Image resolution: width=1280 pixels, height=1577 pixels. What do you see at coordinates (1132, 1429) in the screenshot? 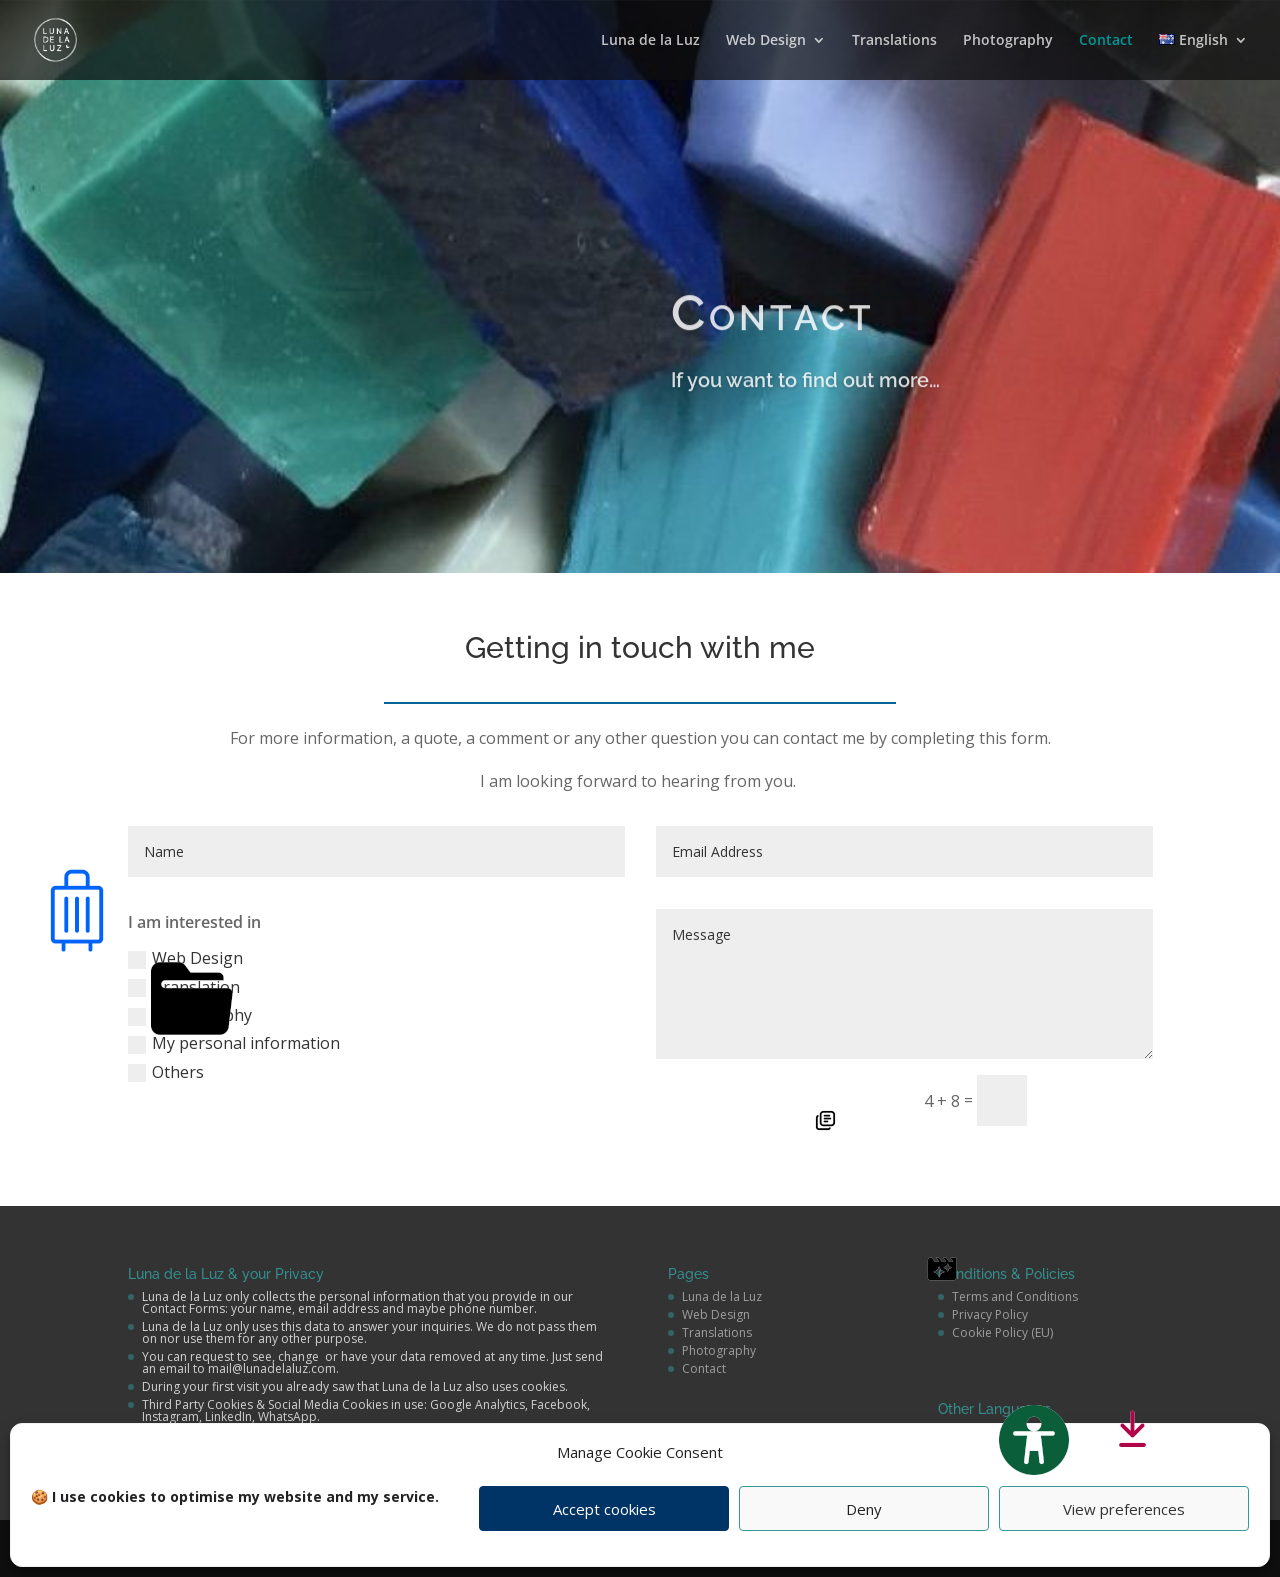
I see `move item to bottom of list` at bounding box center [1132, 1429].